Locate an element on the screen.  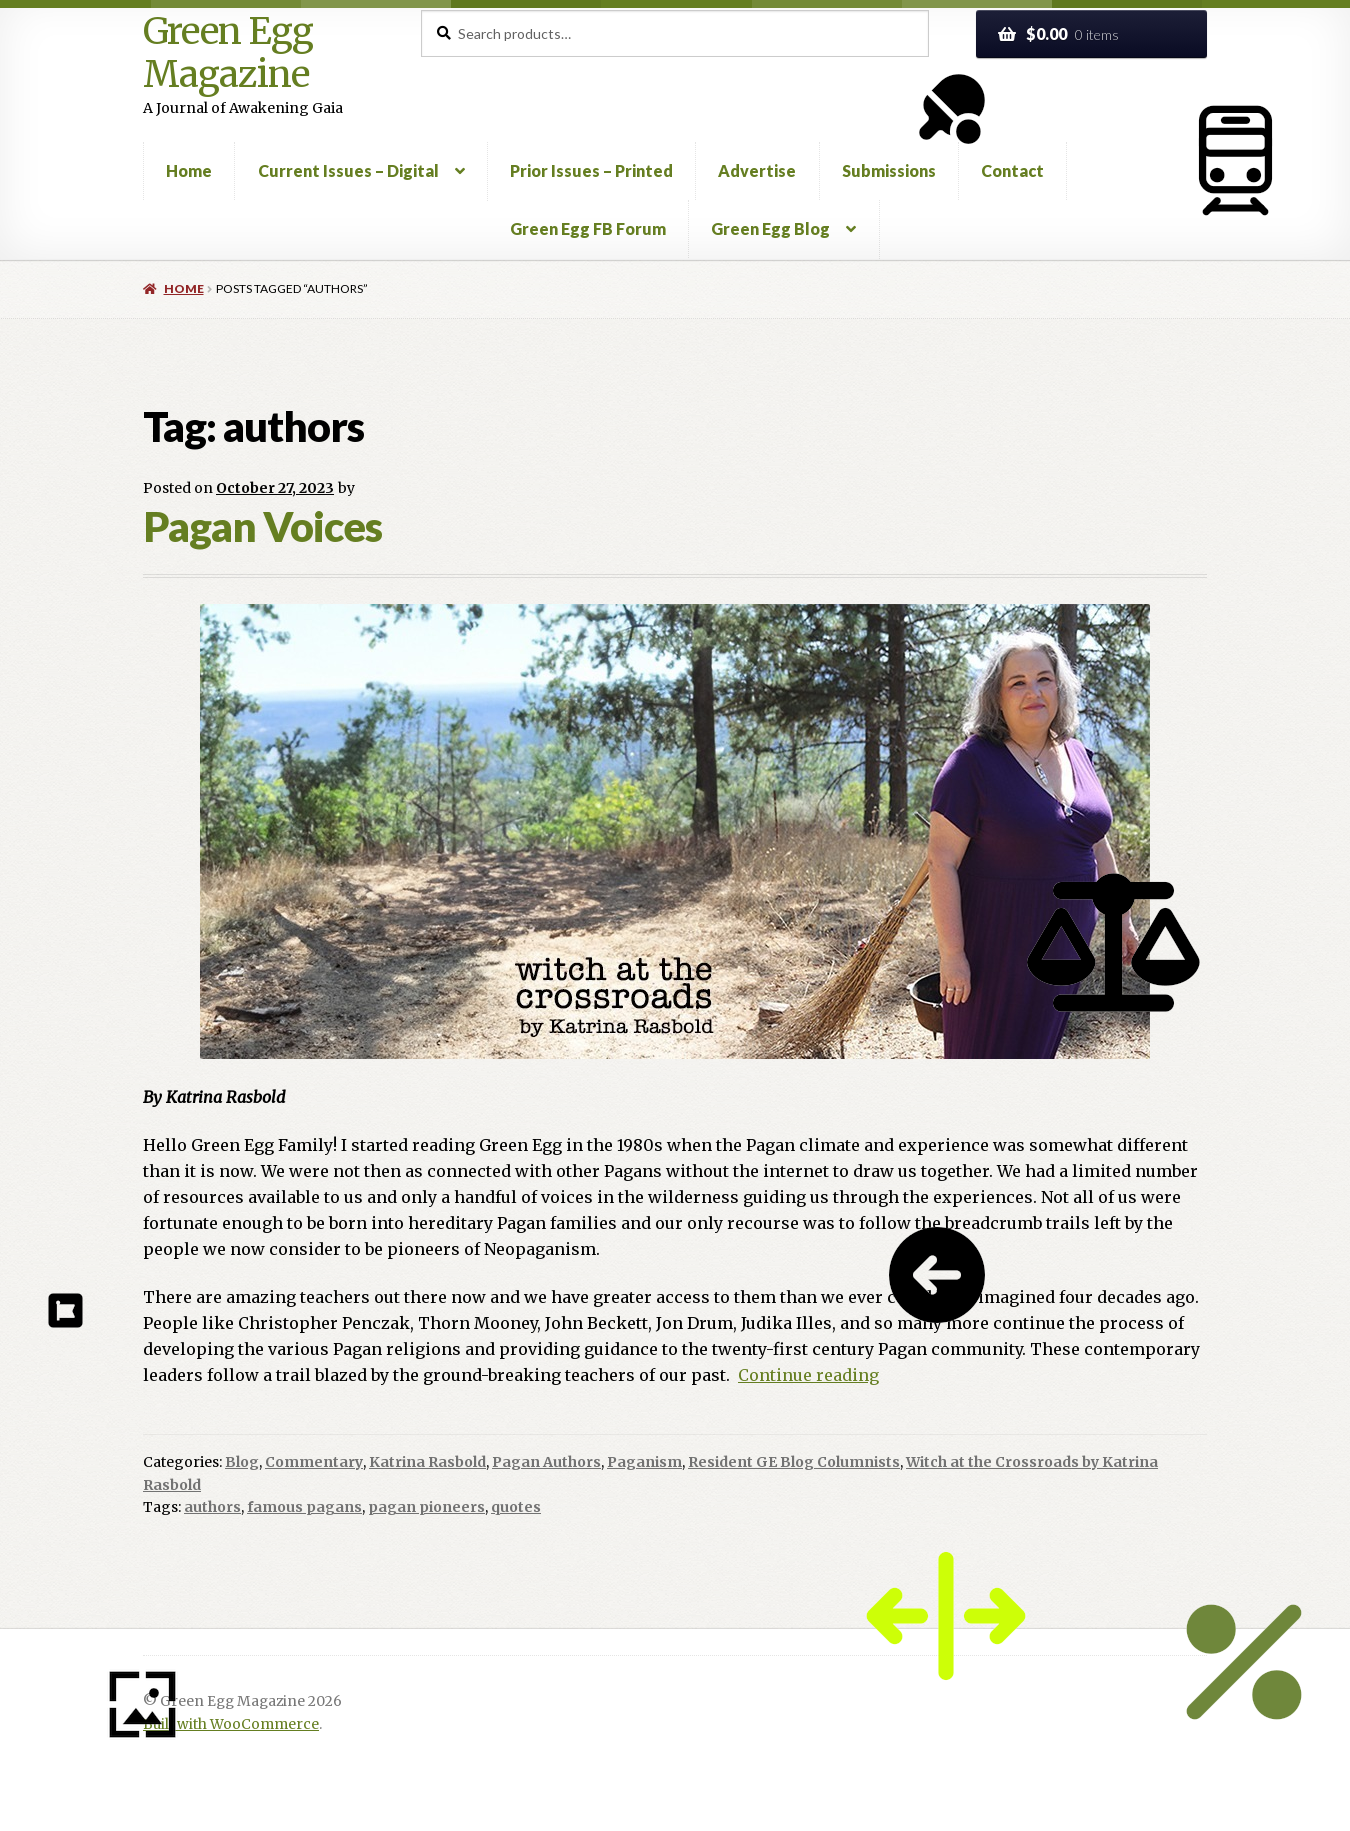
view subway or metro transit options is located at coordinates (1235, 160).